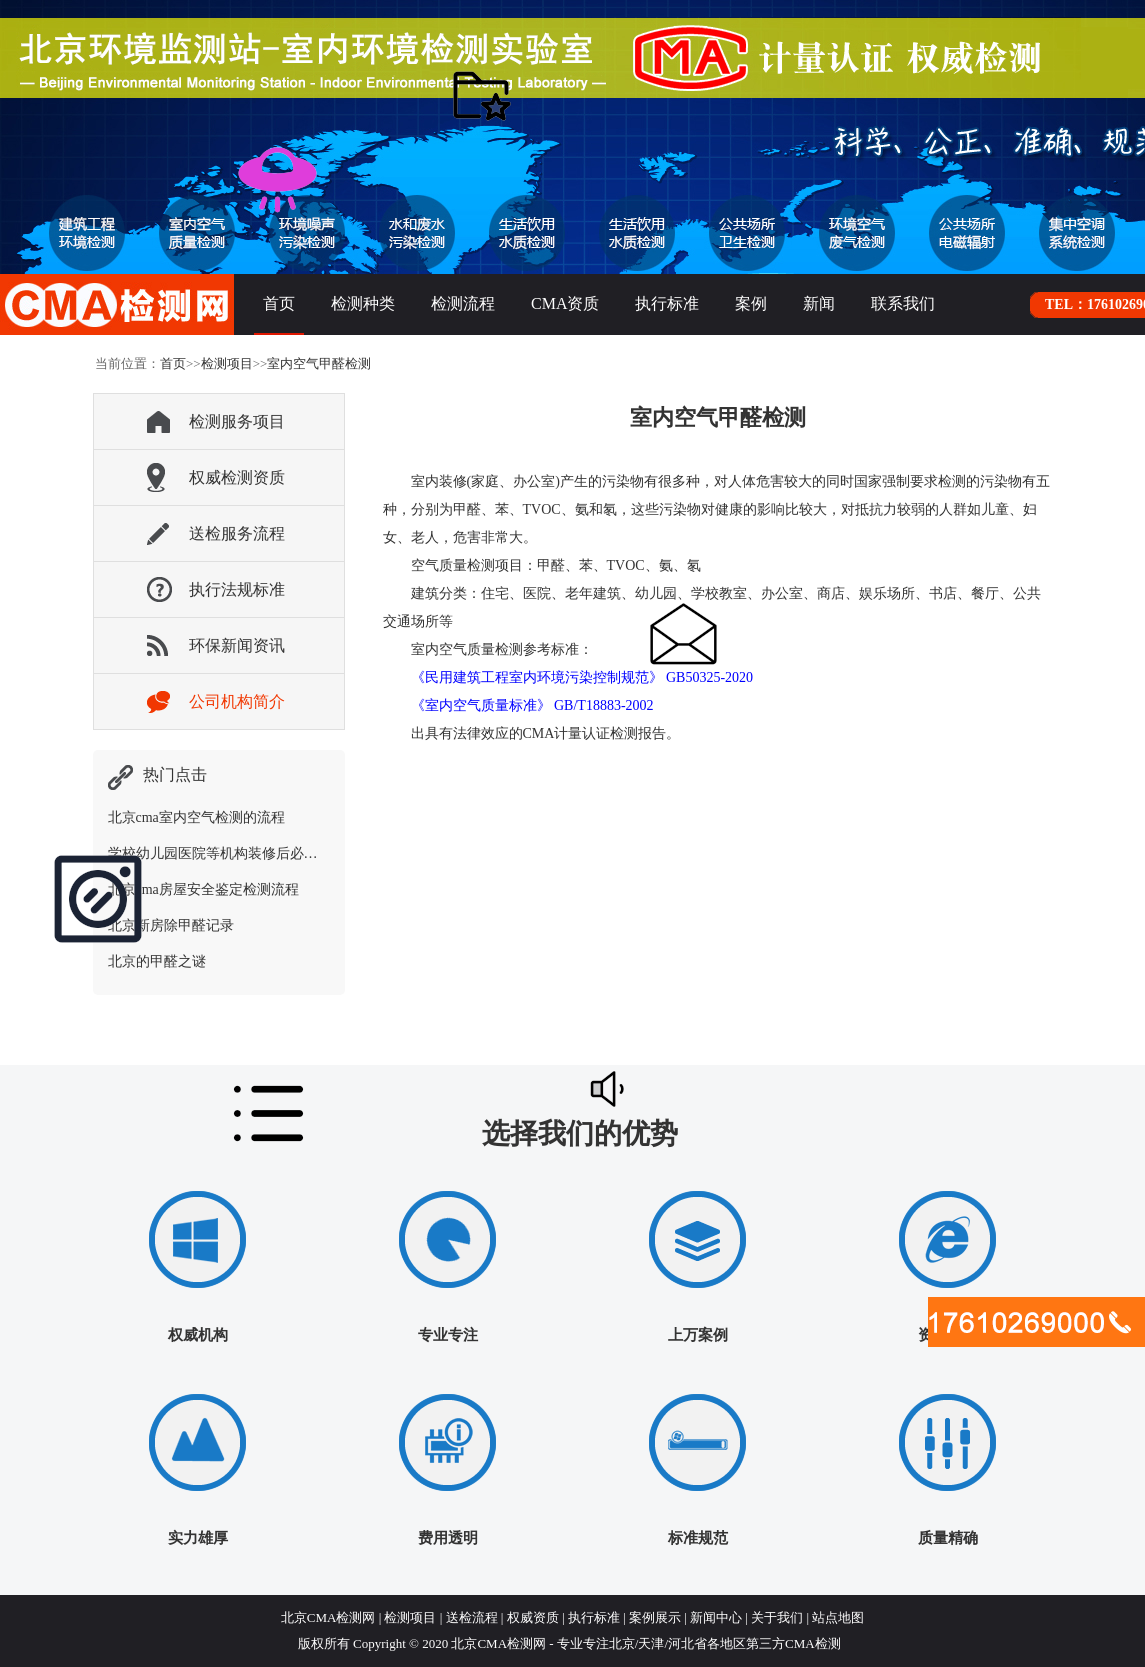 This screenshot has height=1667, width=1145. Describe the element at coordinates (98, 899) in the screenshot. I see `access laundry or washing machine controls` at that location.